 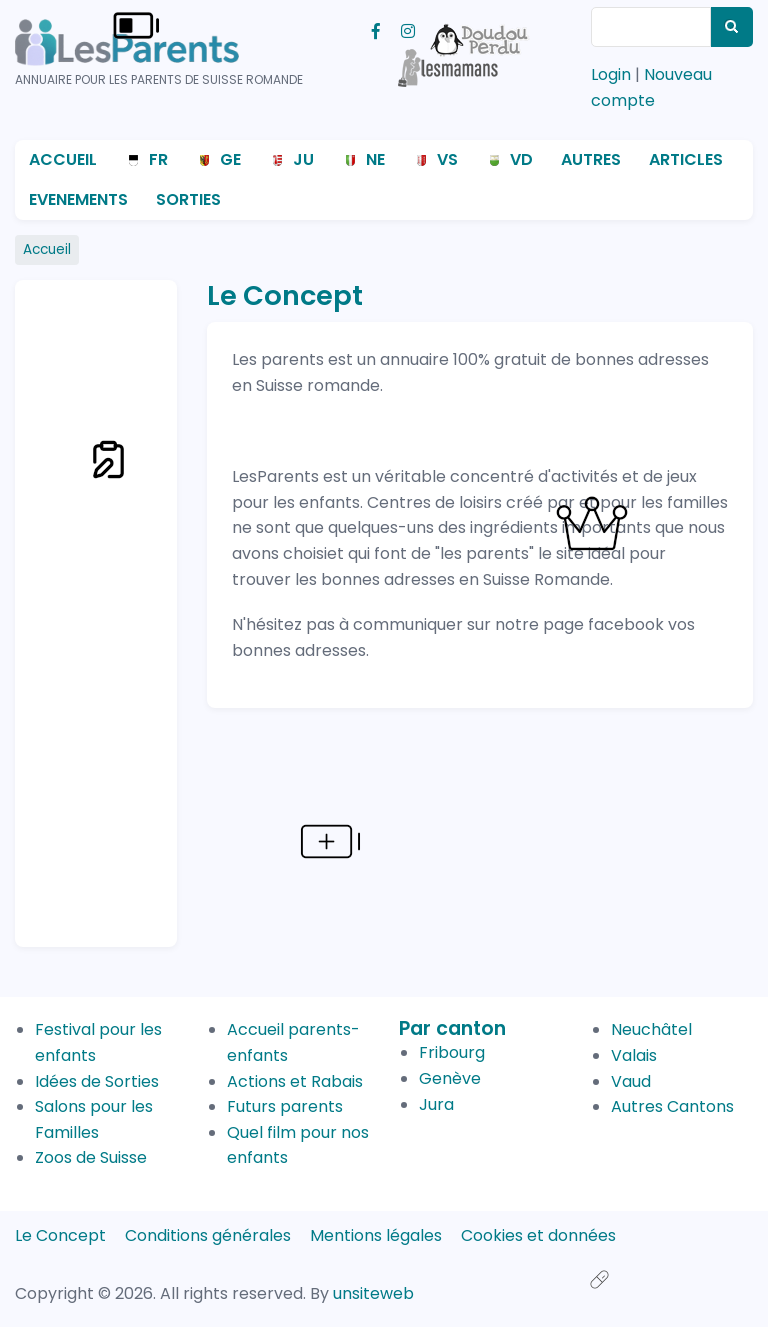 What do you see at coordinates (599, 1279) in the screenshot?
I see `access medication reminders or health tracking` at bounding box center [599, 1279].